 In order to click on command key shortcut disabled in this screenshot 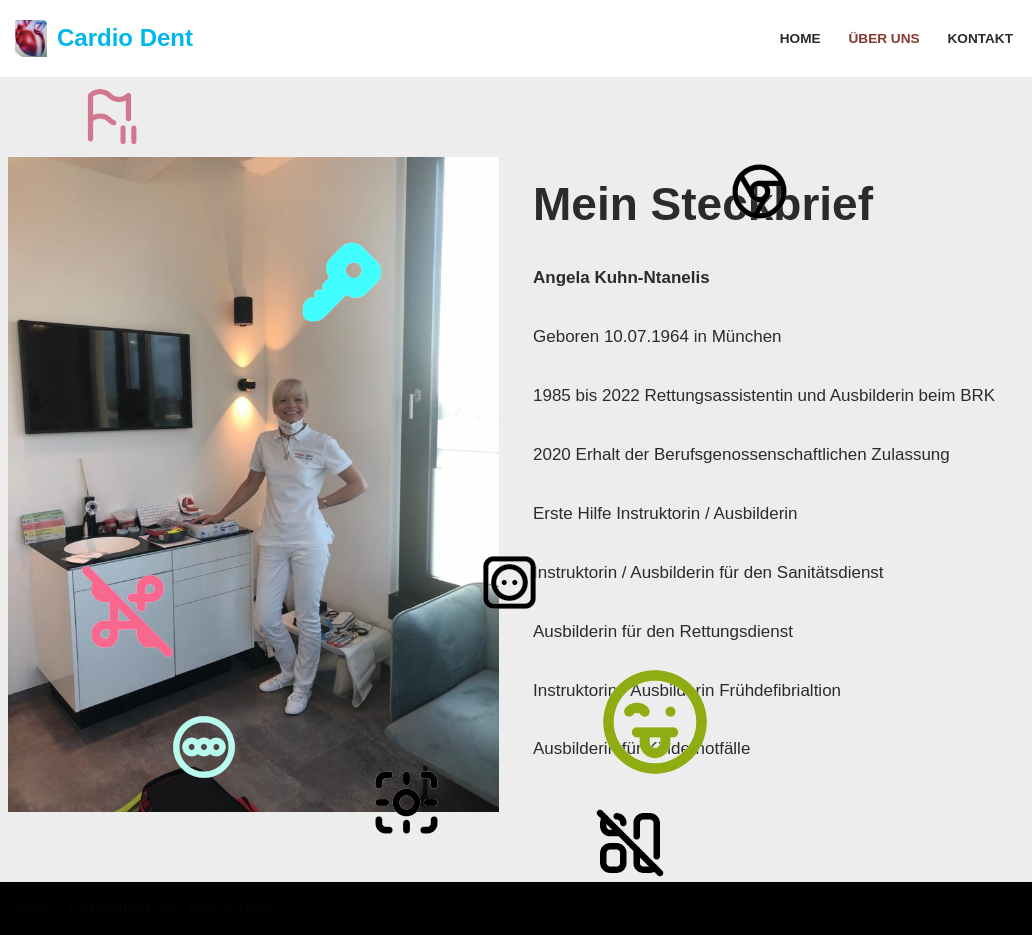, I will do `click(127, 611)`.